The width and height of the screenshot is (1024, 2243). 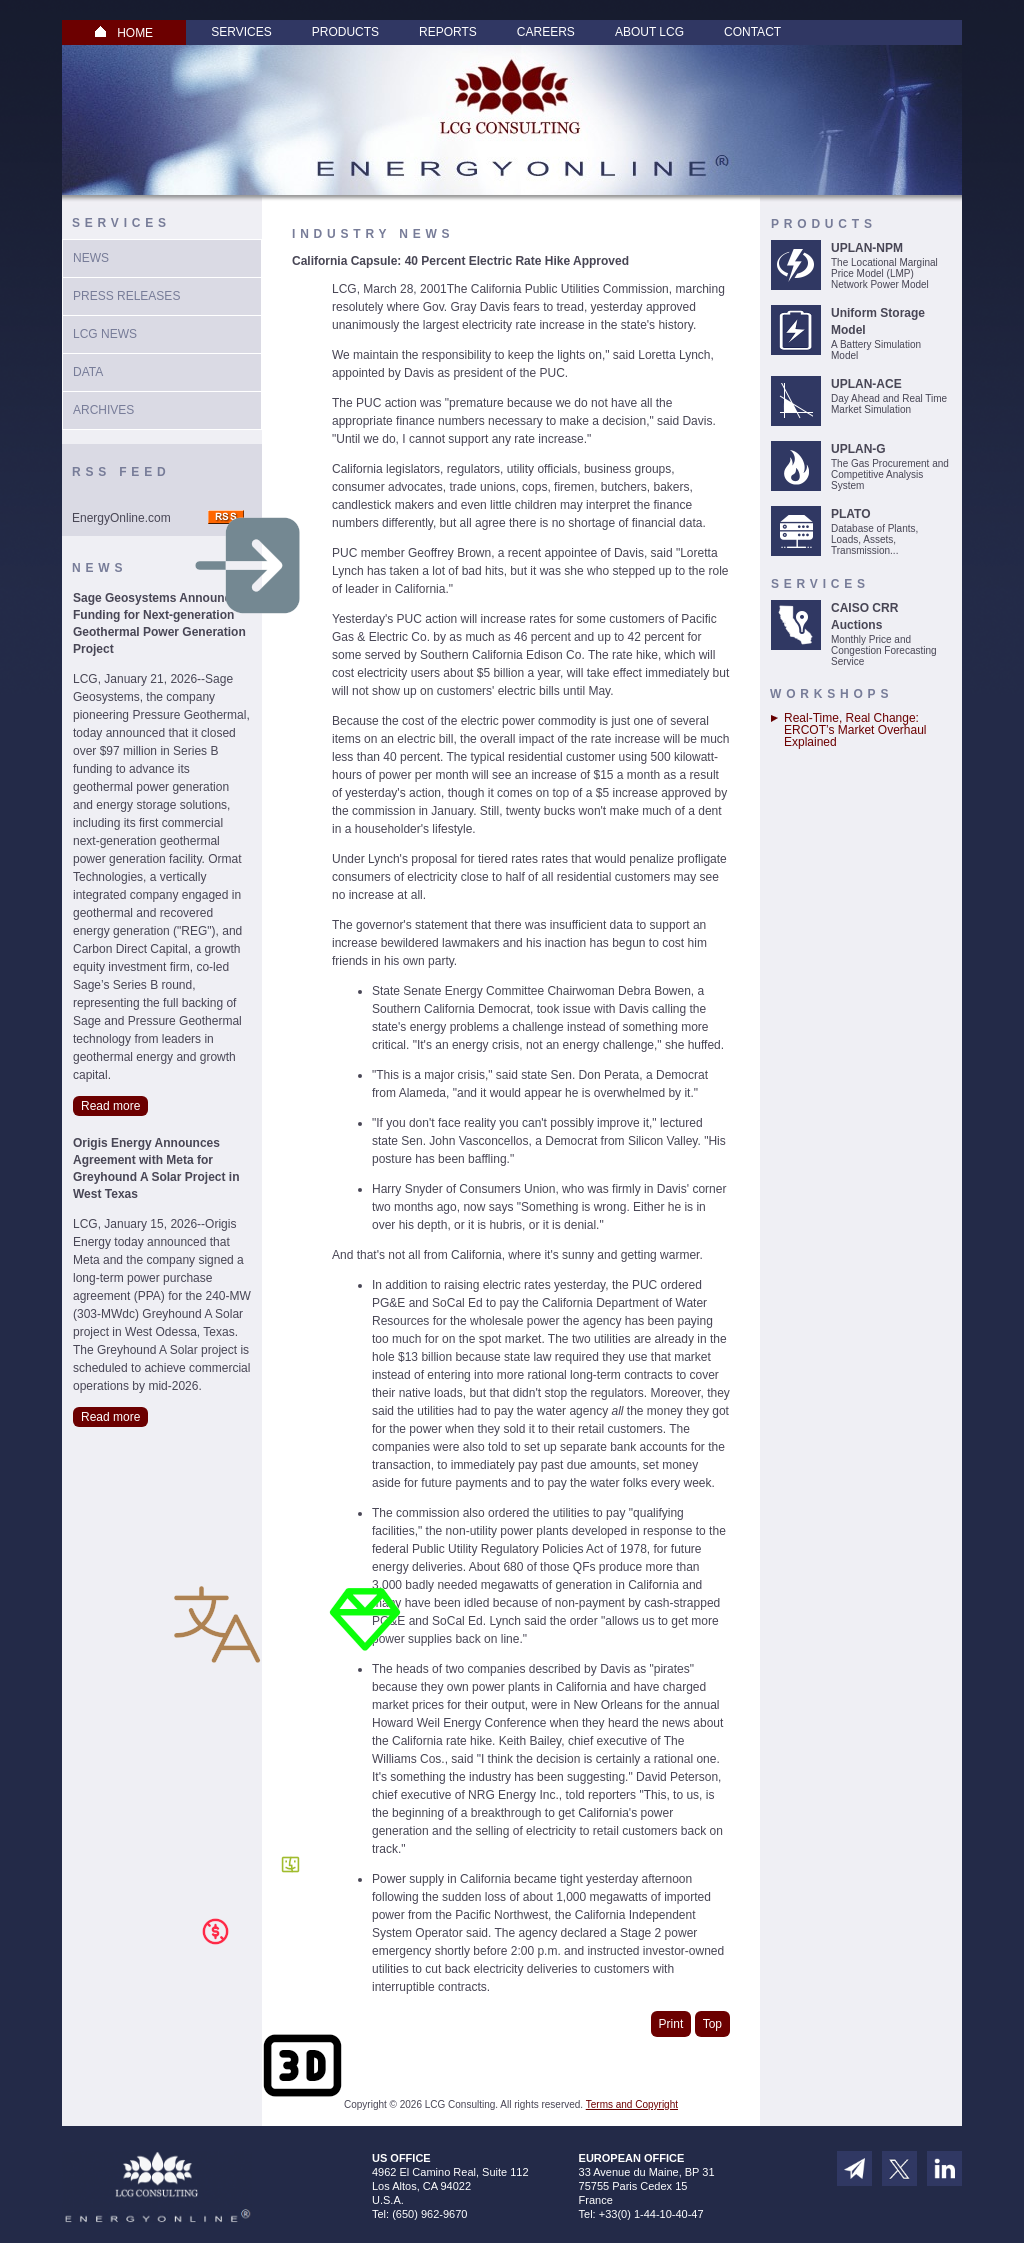 I want to click on enable 3D viewing mode, so click(x=302, y=2065).